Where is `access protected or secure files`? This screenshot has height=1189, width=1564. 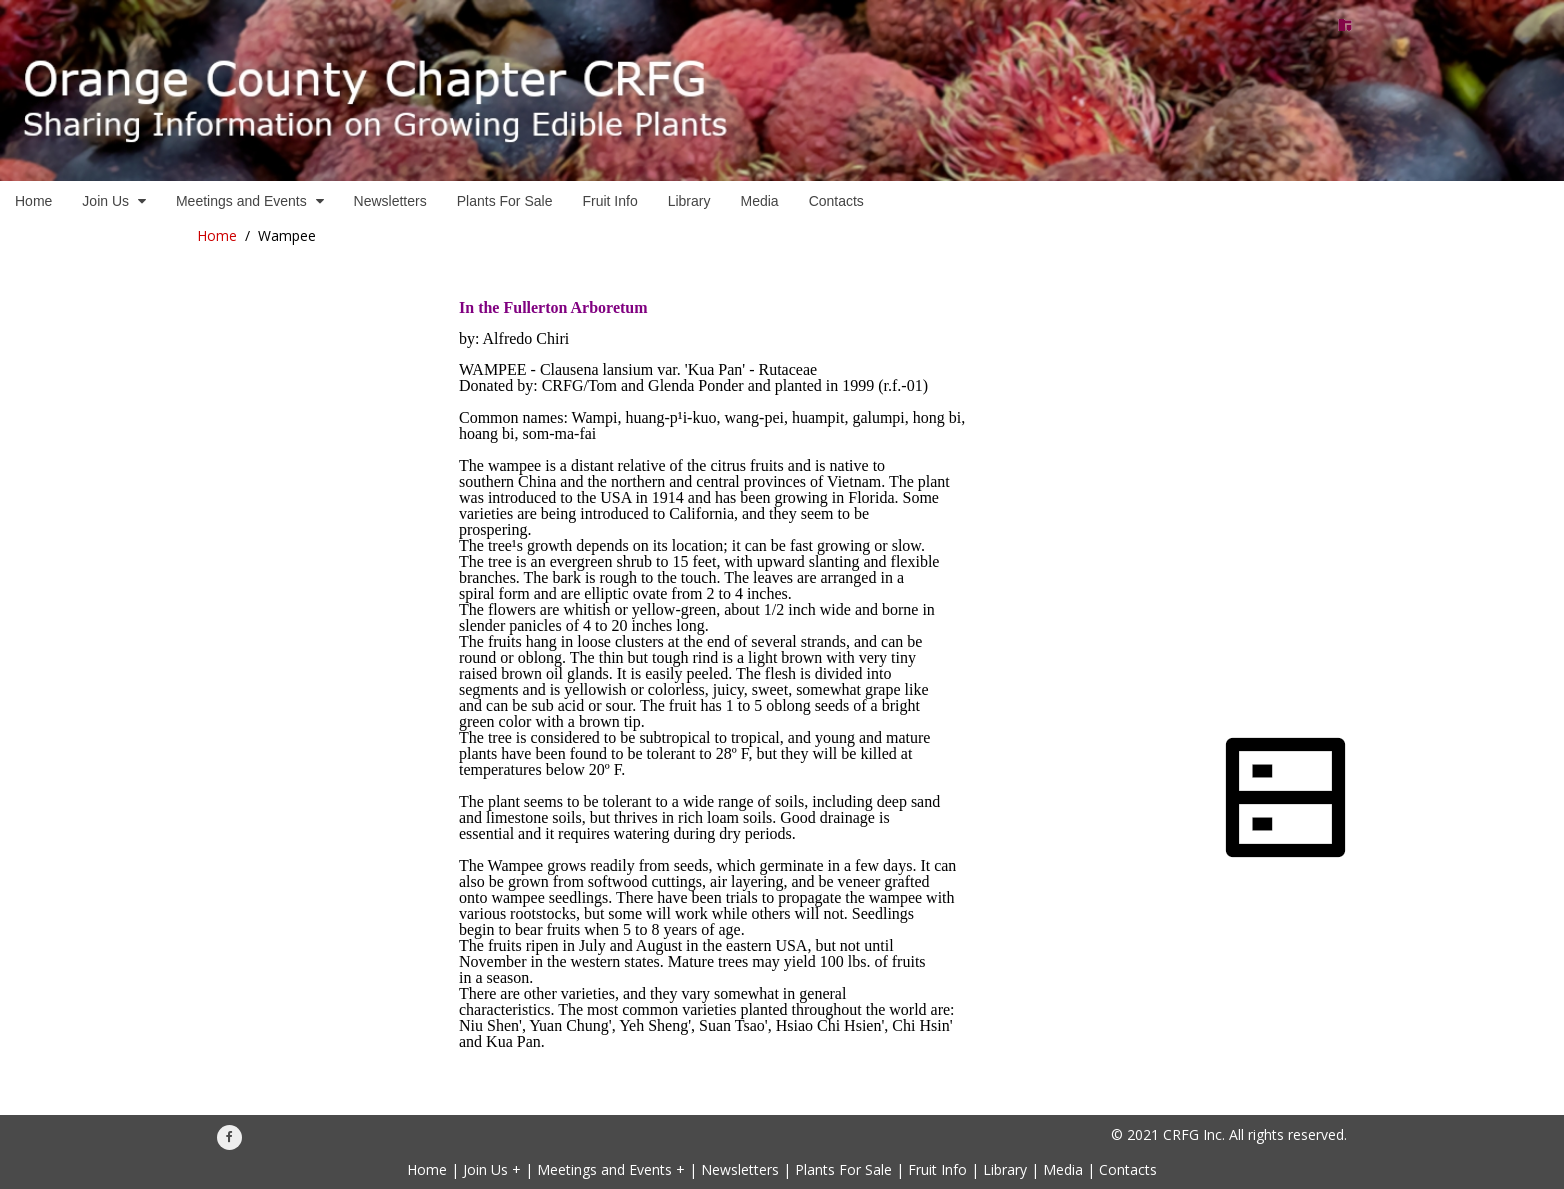
access protected or secure files is located at coordinates (1345, 25).